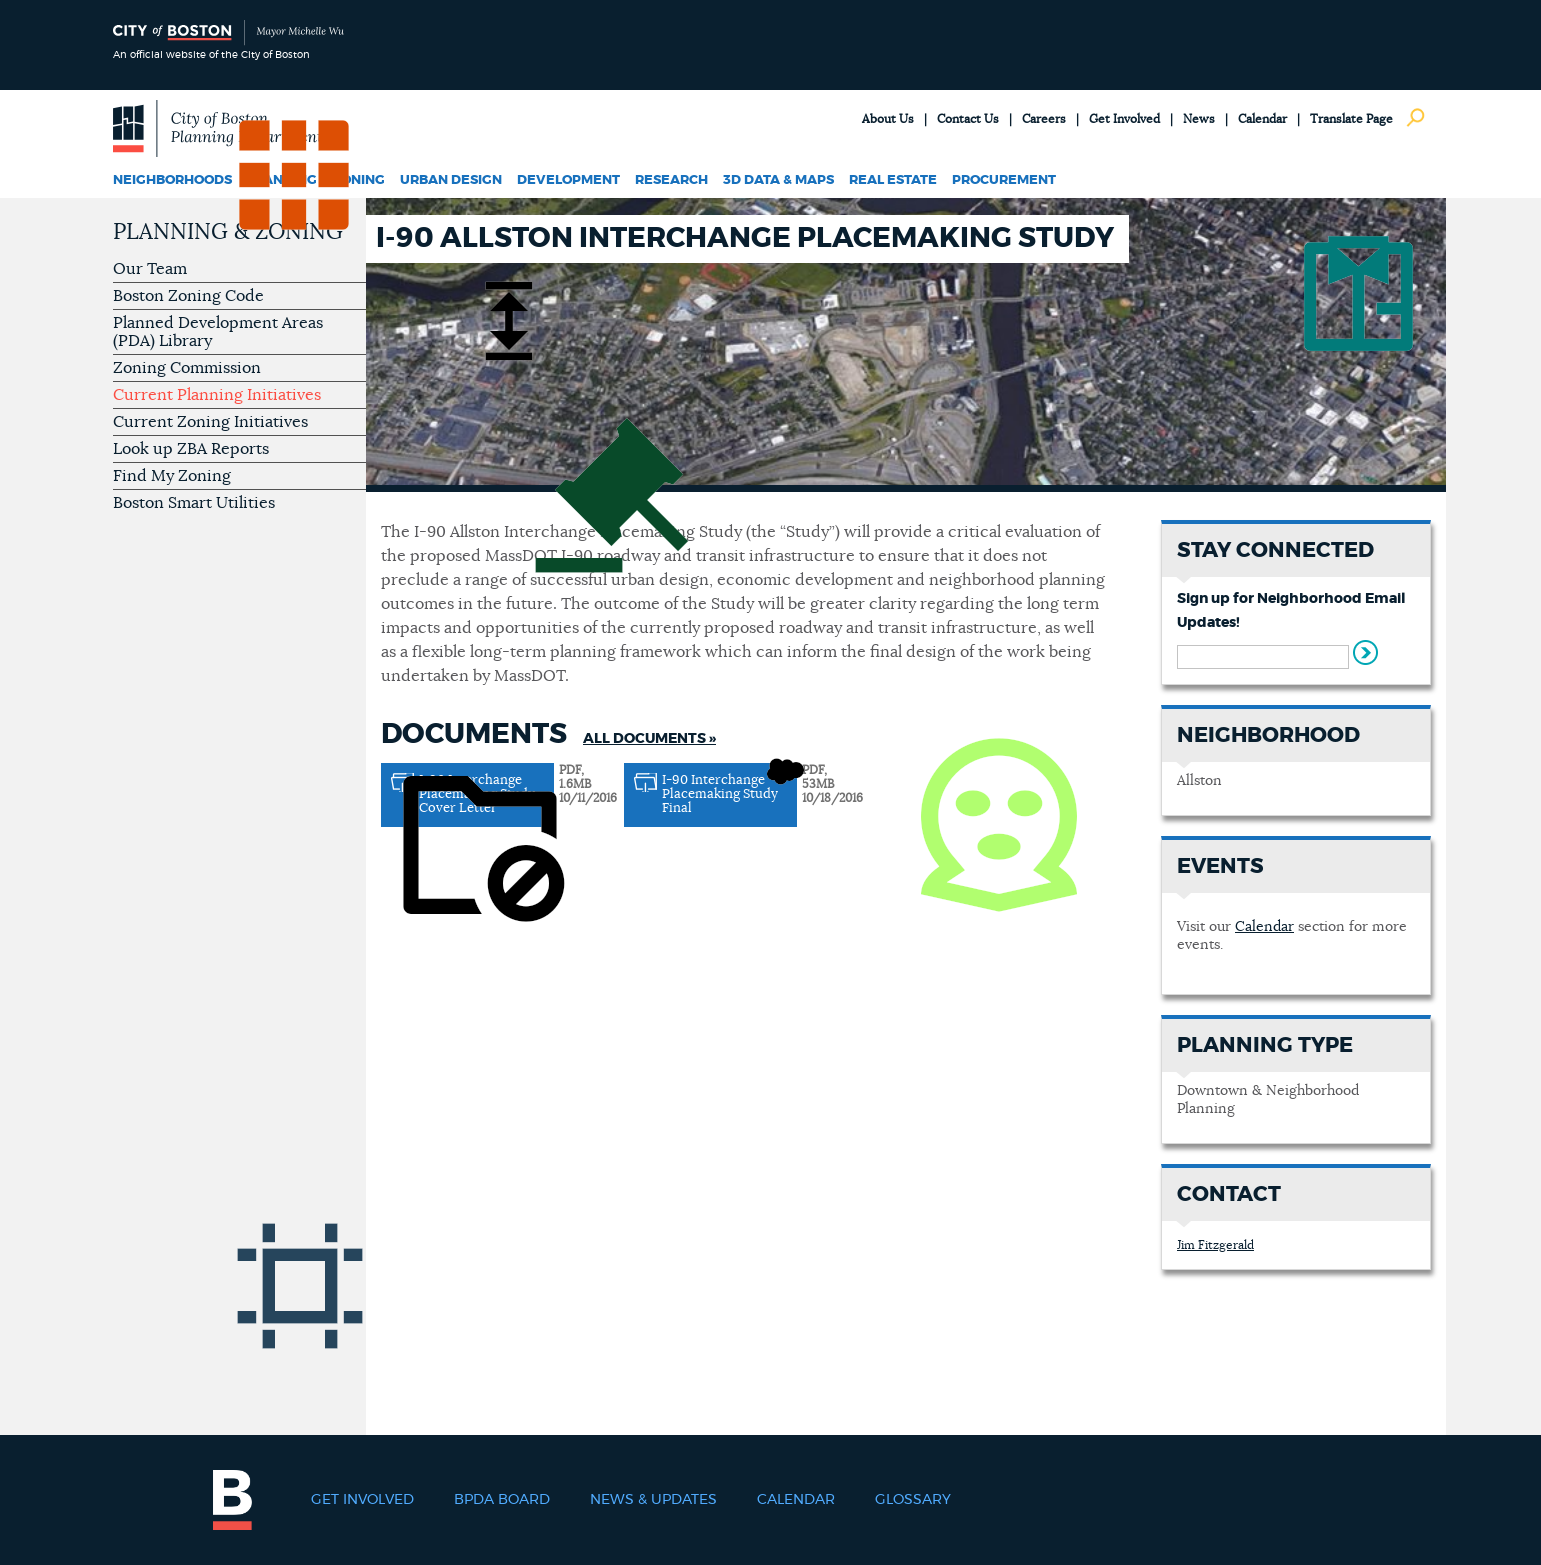 This screenshot has width=1541, height=1565. Describe the element at coordinates (480, 845) in the screenshot. I see `access denied to this folder` at that location.